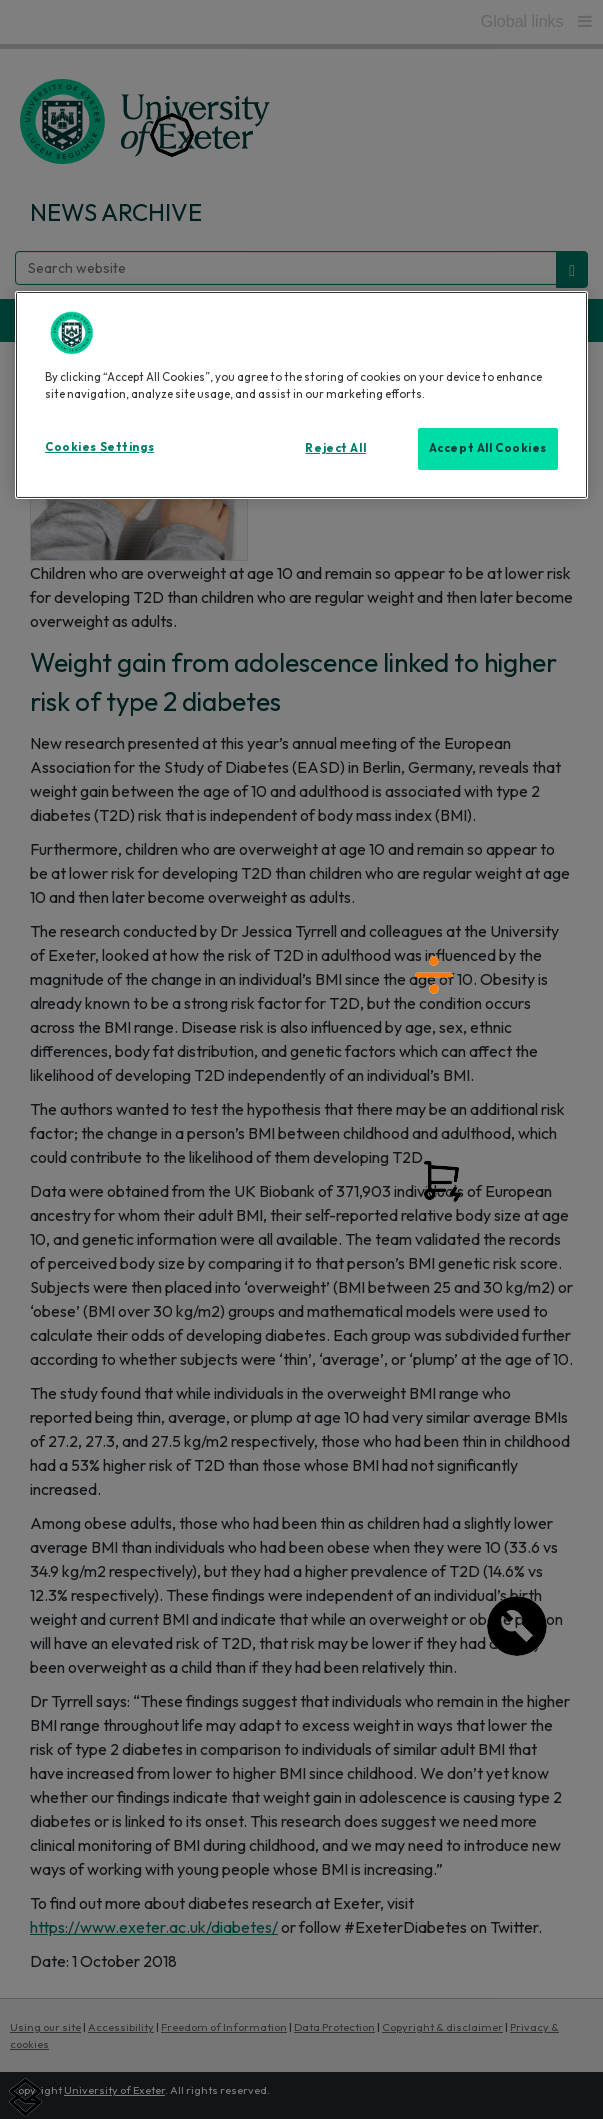  I want to click on stop or warning indicator, so click(172, 135).